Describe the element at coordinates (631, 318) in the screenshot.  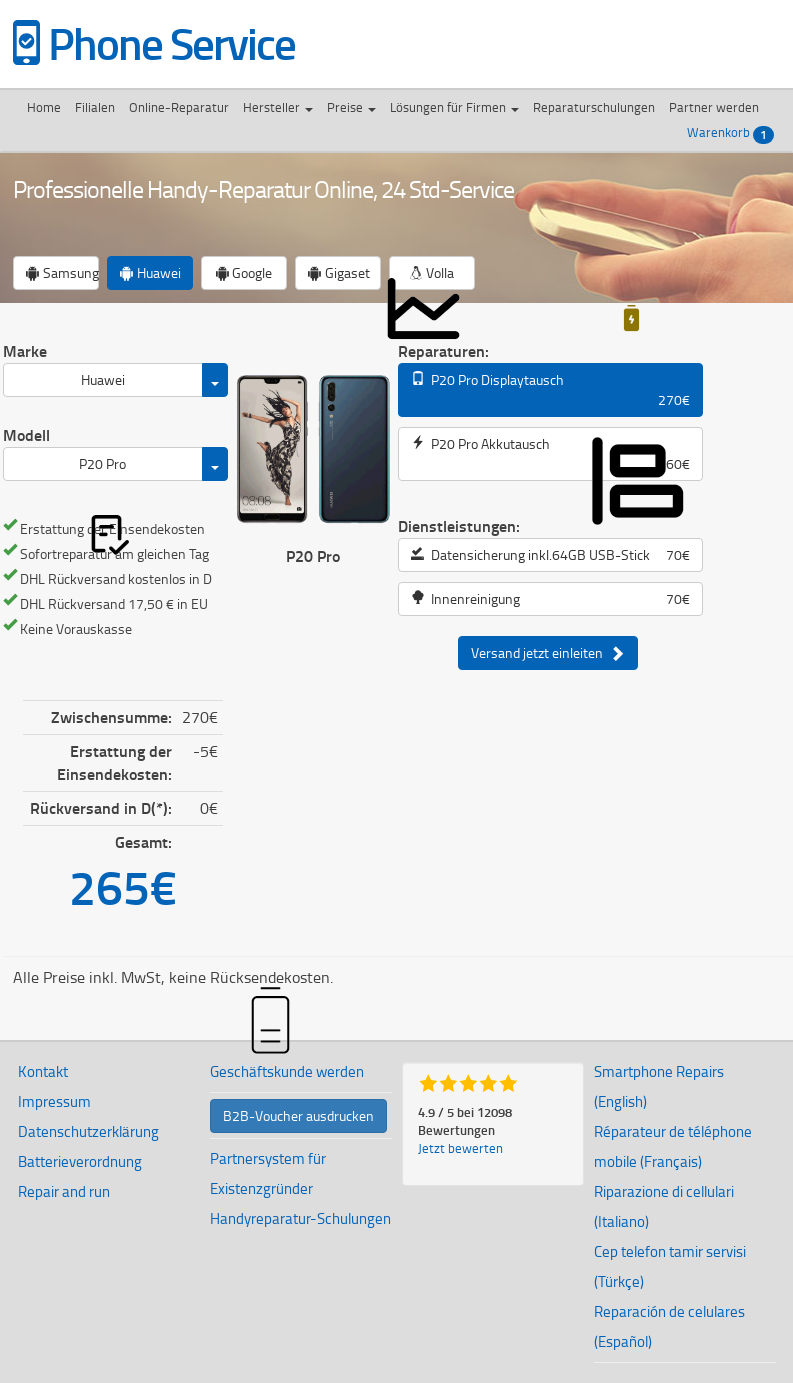
I see `indicates device is currently charging` at that location.